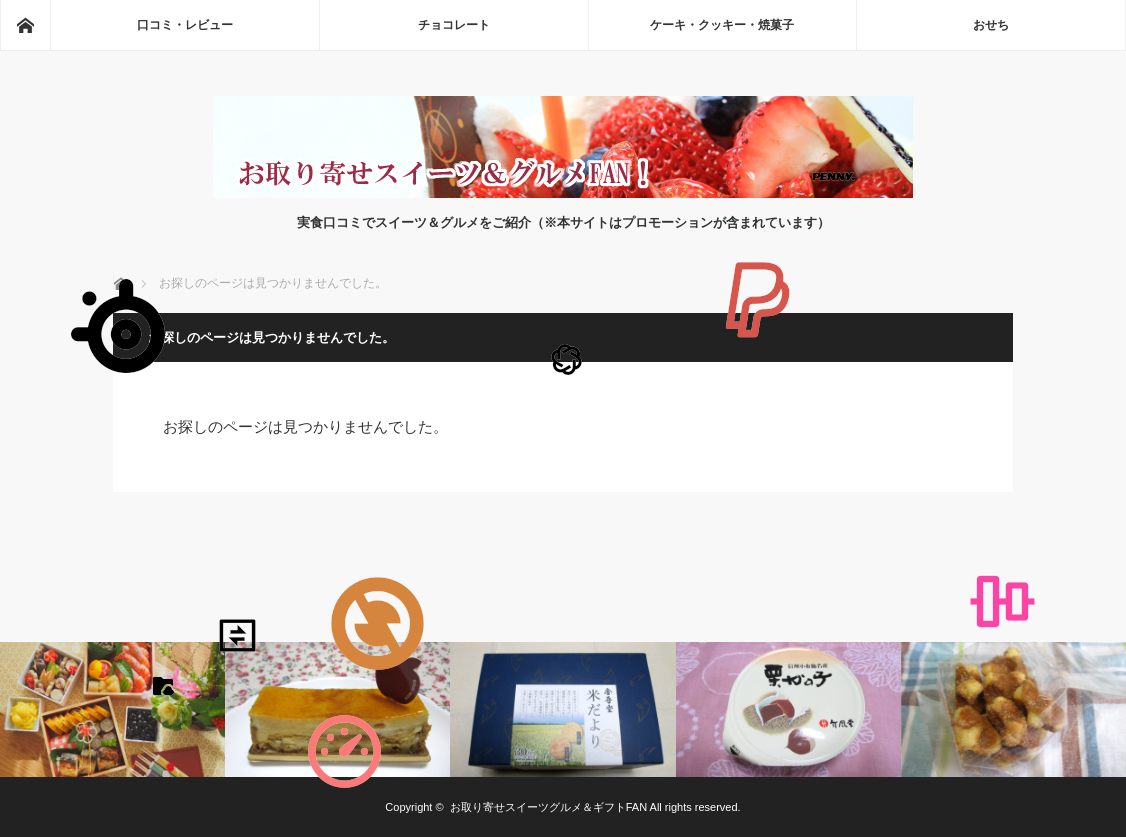 Image resolution: width=1126 pixels, height=837 pixels. I want to click on exchange or swap currencies, so click(237, 635).